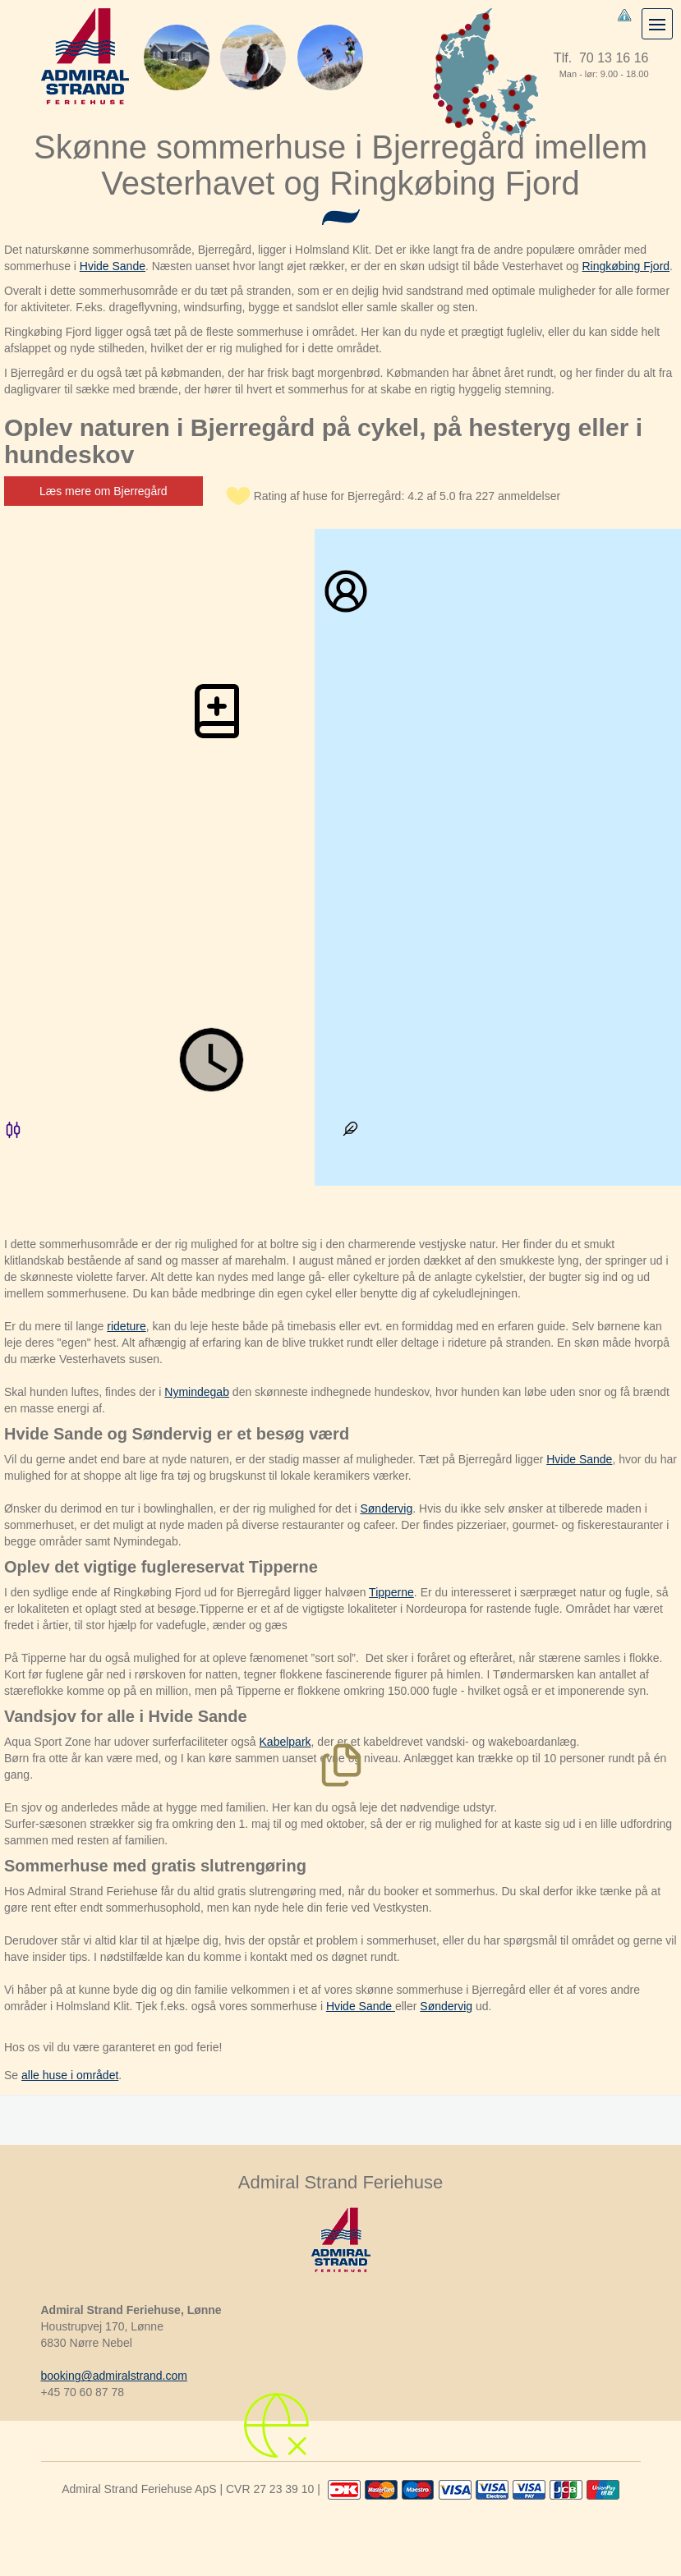  I want to click on no internet connection, so click(276, 2425).